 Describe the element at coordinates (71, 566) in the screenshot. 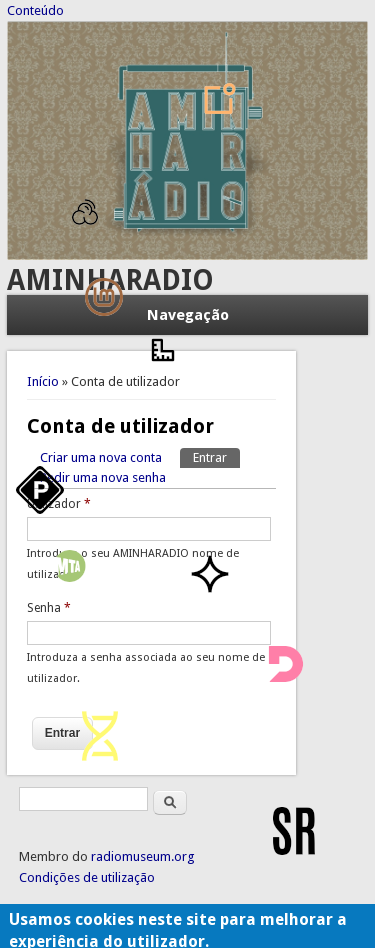

I see `Metropolitan Transportation Authority (MTA) logo` at that location.